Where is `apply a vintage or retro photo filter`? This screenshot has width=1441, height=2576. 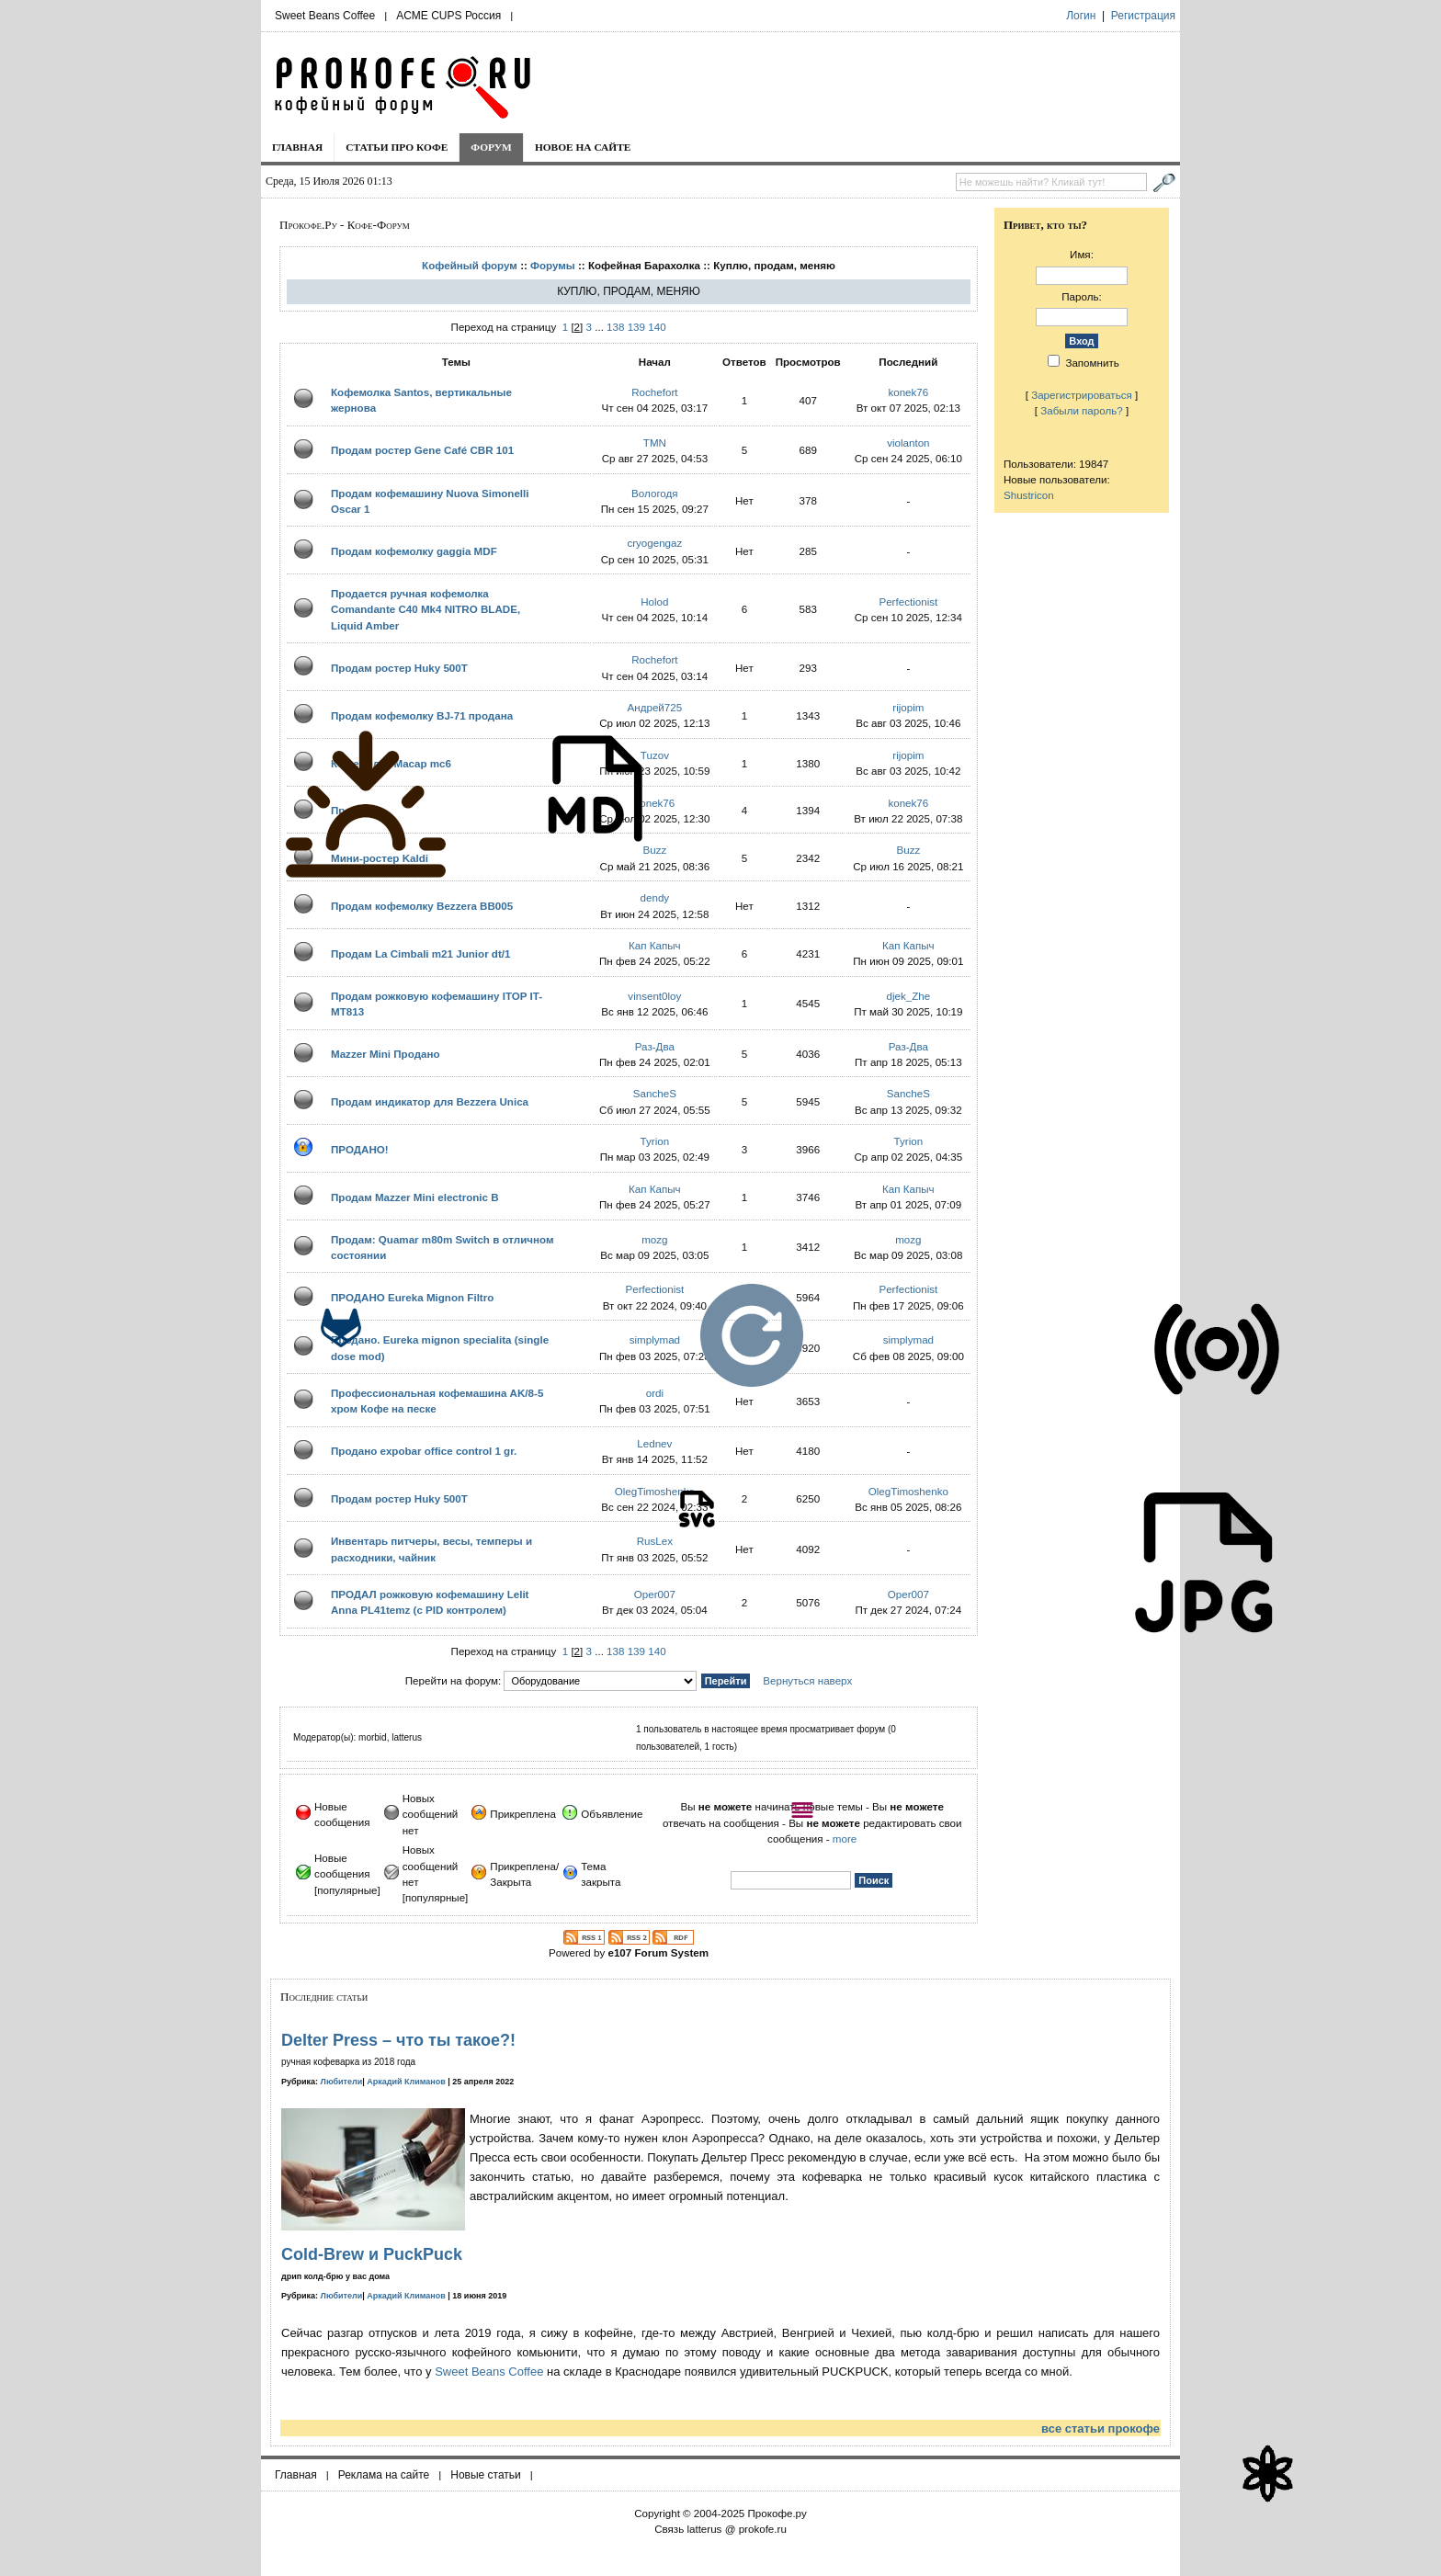
apply a vintage or retro photo filter is located at coordinates (1267, 2473).